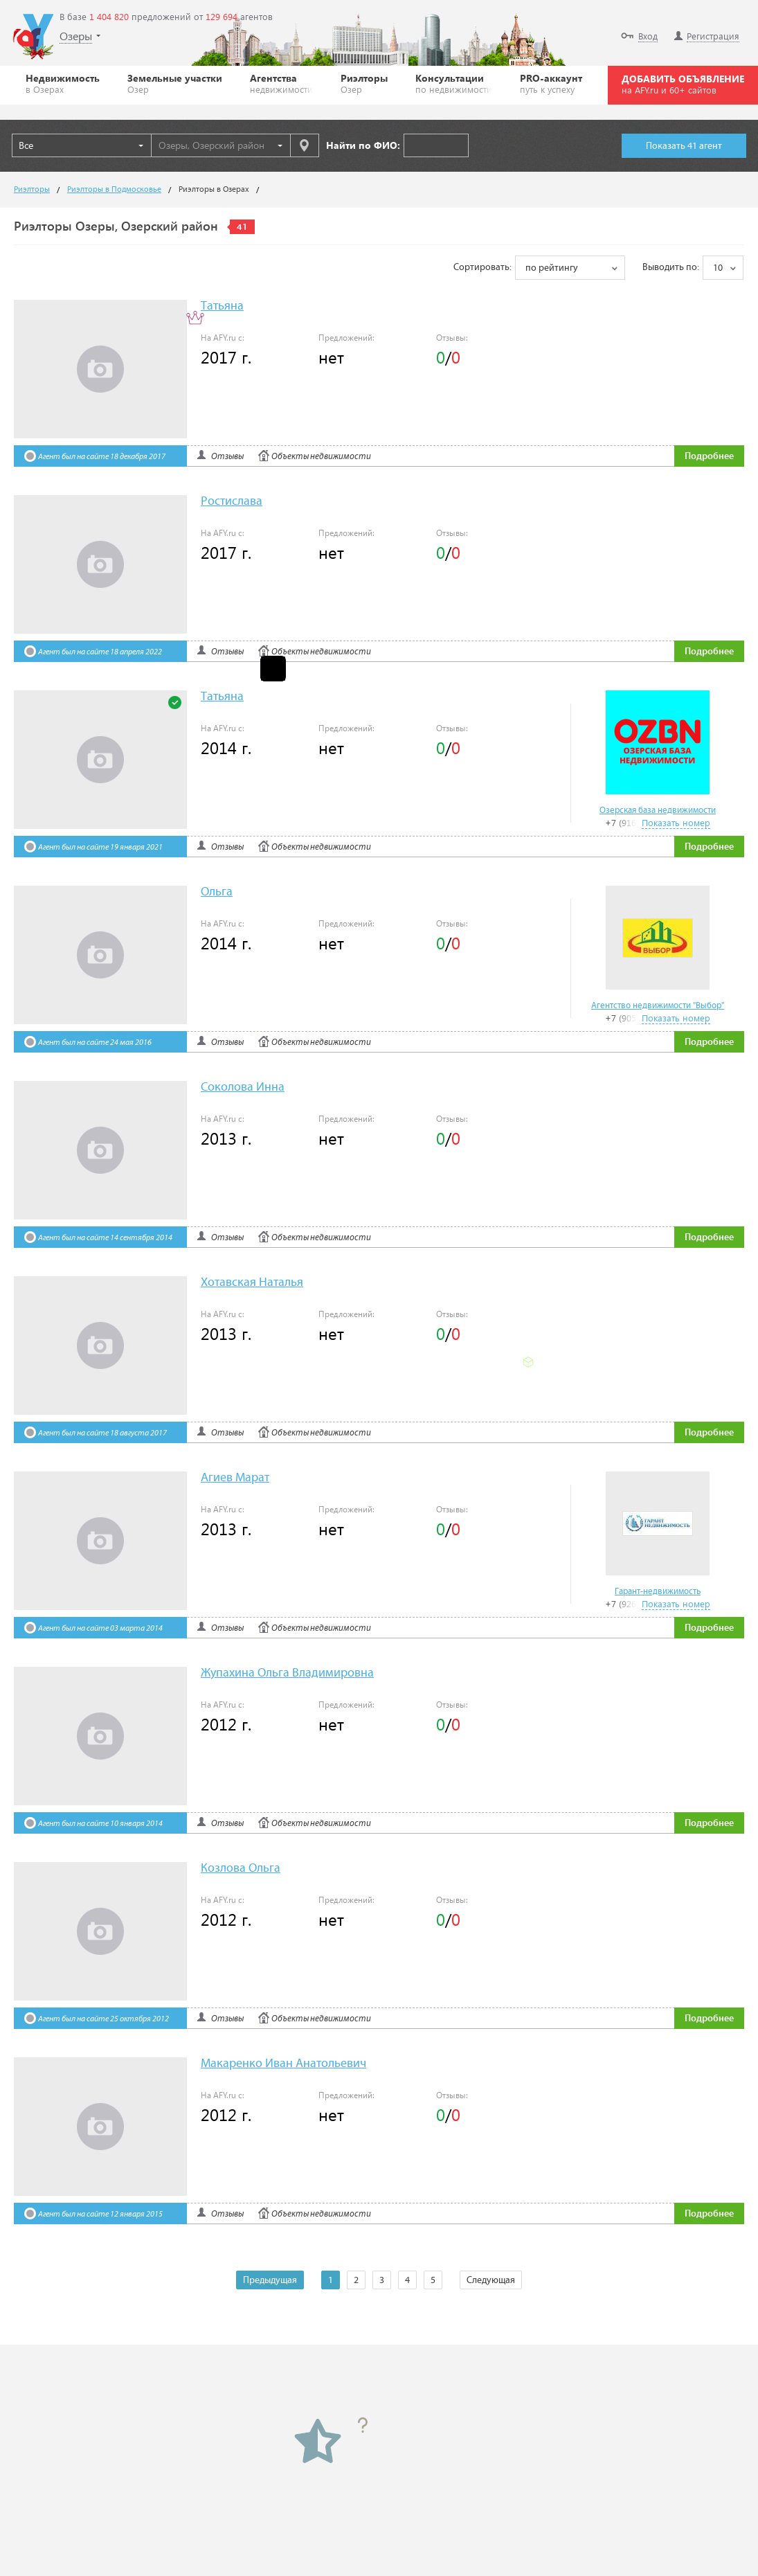 The image size is (758, 2576). What do you see at coordinates (528, 1362) in the screenshot?
I see `view 3D model or object` at bounding box center [528, 1362].